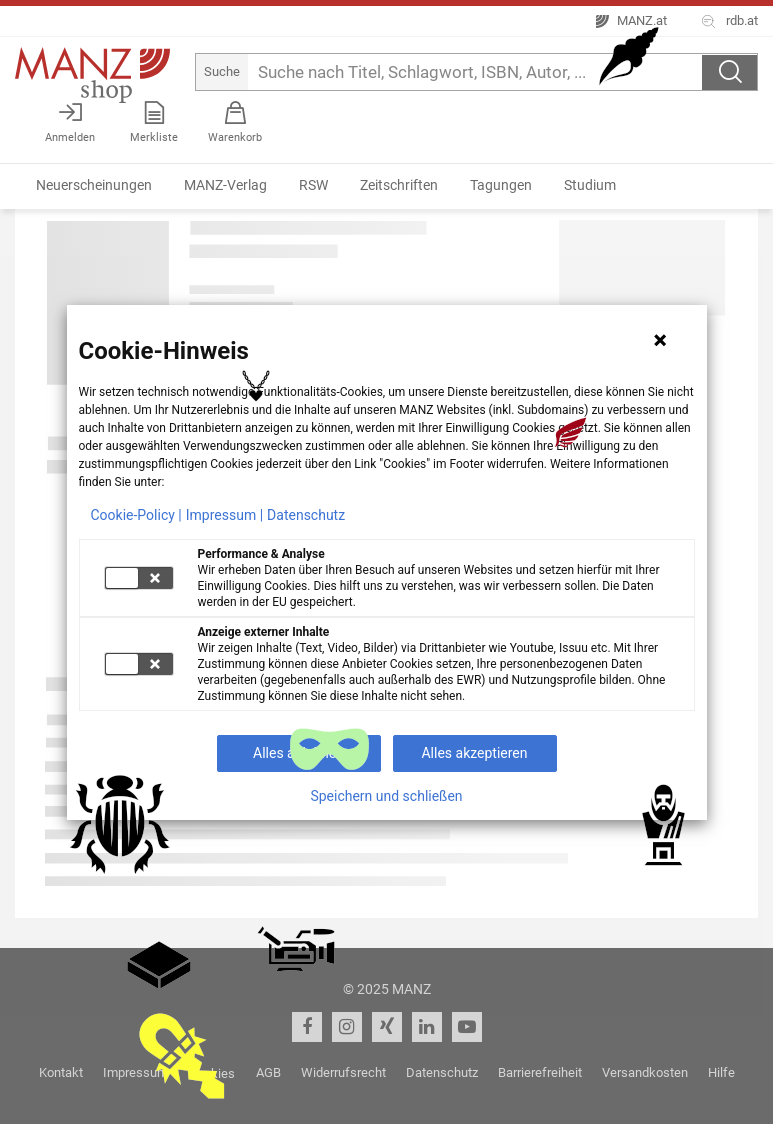 The height and width of the screenshot is (1124, 773). I want to click on egyptian or ancient history themed game element, so click(120, 825).